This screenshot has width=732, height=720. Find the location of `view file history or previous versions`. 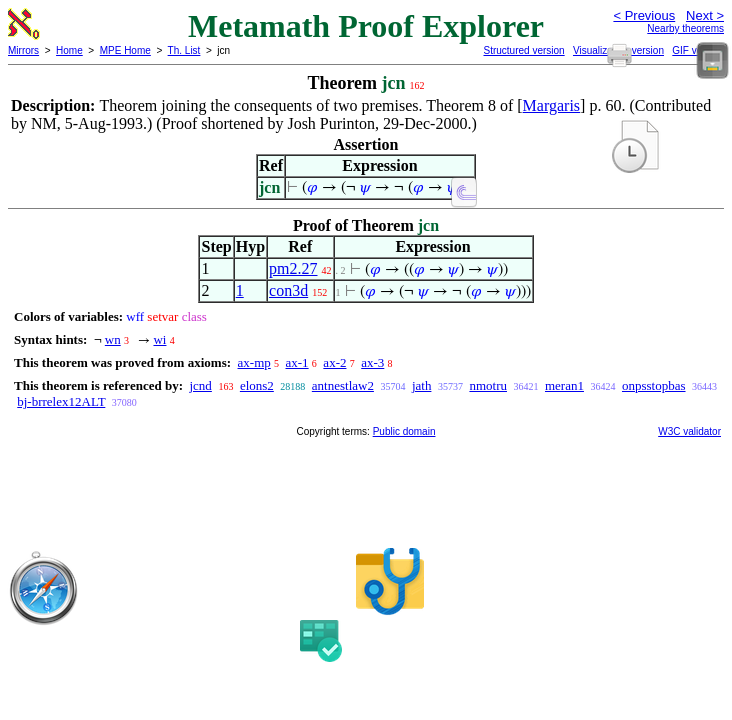

view file history or previous versions is located at coordinates (640, 145).